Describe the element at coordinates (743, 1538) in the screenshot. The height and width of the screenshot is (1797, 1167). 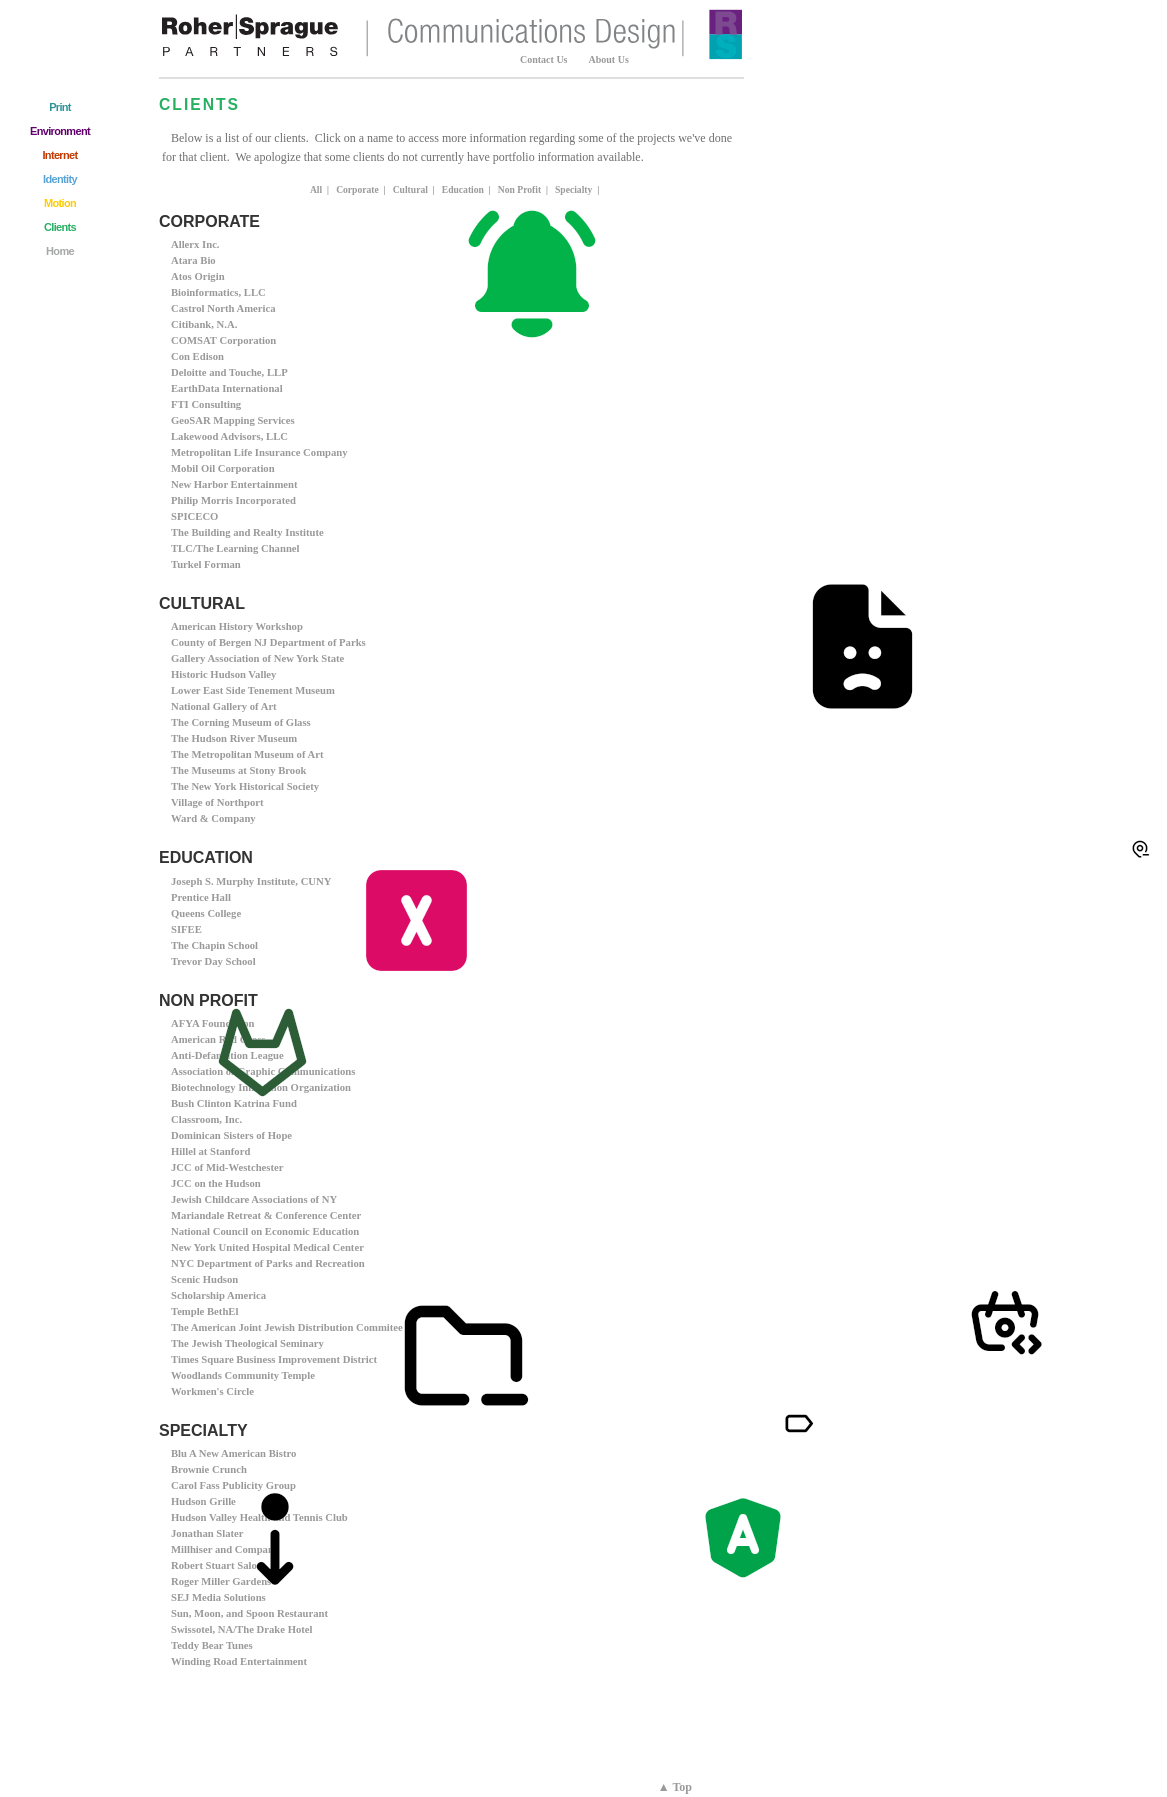
I see `angular framework logo` at that location.